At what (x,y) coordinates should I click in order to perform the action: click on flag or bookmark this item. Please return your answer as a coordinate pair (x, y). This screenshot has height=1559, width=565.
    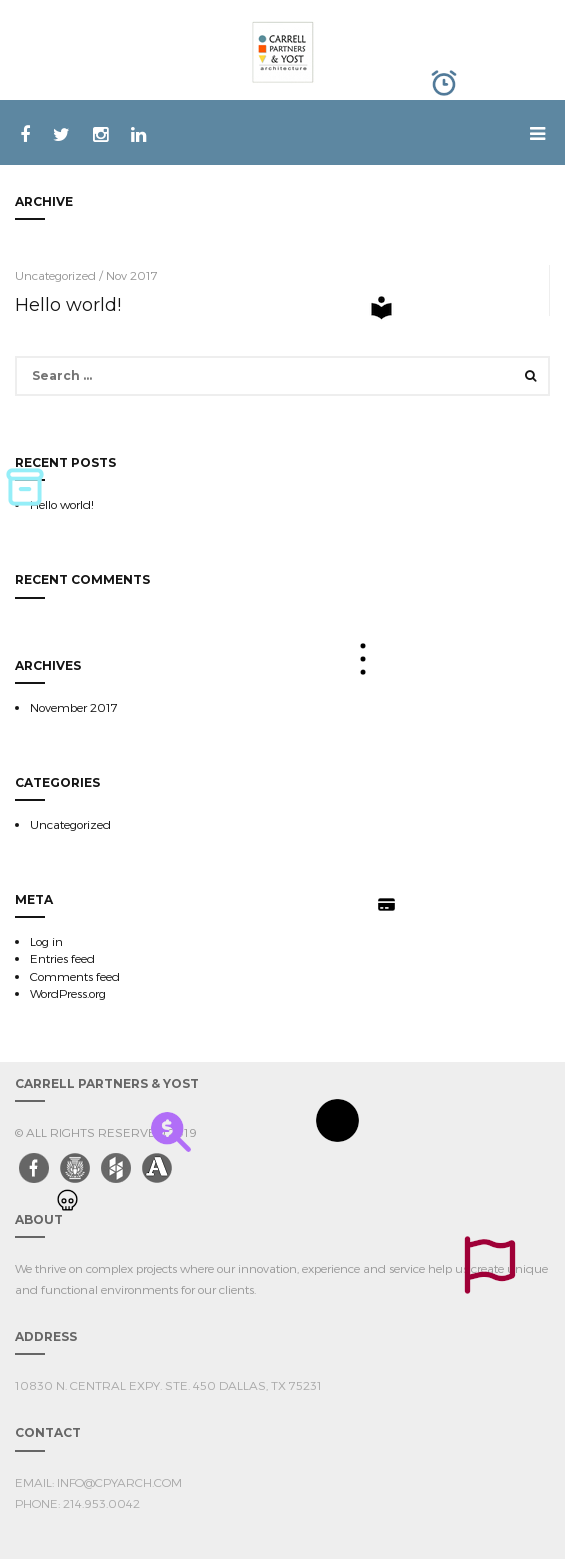
    Looking at the image, I should click on (490, 1265).